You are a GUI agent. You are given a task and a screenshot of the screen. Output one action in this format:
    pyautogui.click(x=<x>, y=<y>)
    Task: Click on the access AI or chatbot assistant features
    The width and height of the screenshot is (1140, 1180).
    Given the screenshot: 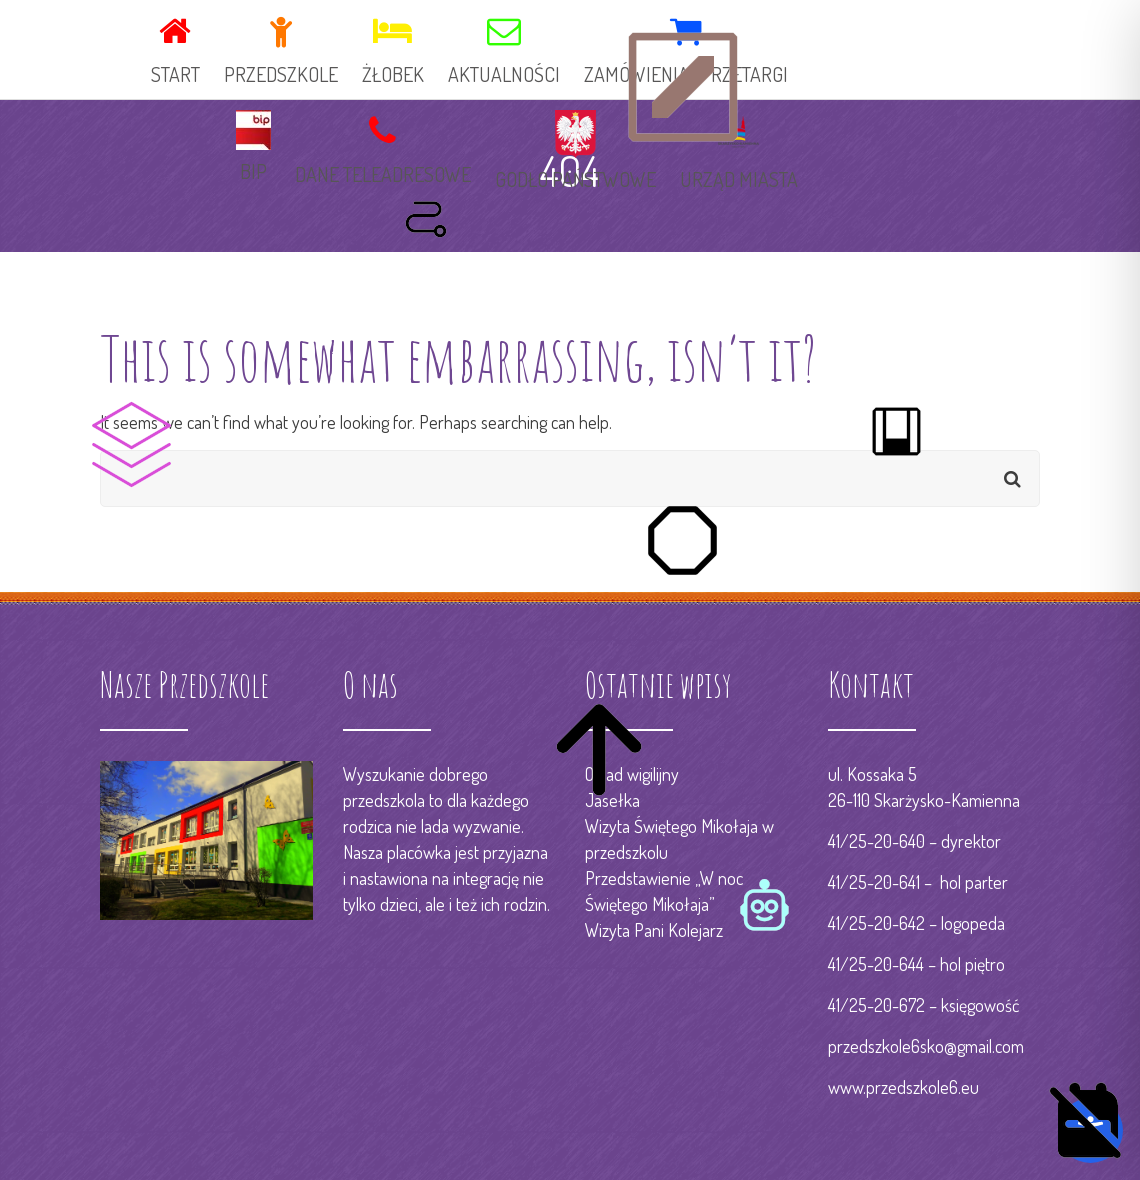 What is the action you would take?
    pyautogui.click(x=764, y=906)
    